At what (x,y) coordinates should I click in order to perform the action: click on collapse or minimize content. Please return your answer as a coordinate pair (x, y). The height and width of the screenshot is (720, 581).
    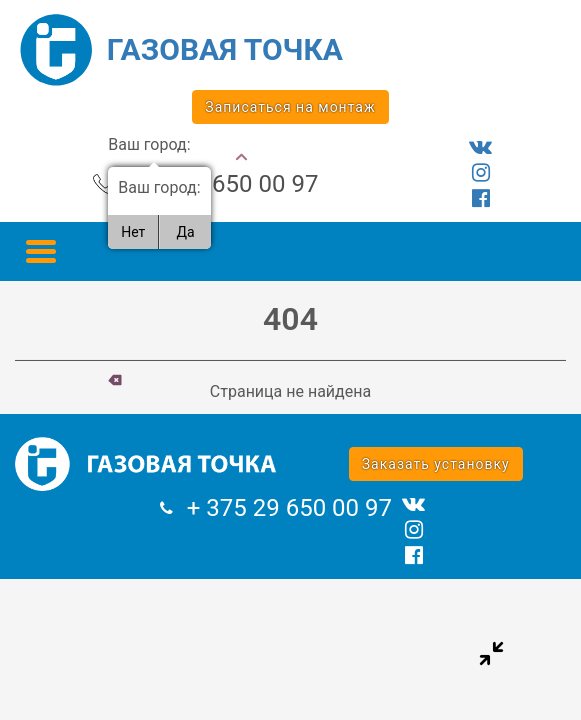
    Looking at the image, I should click on (491, 653).